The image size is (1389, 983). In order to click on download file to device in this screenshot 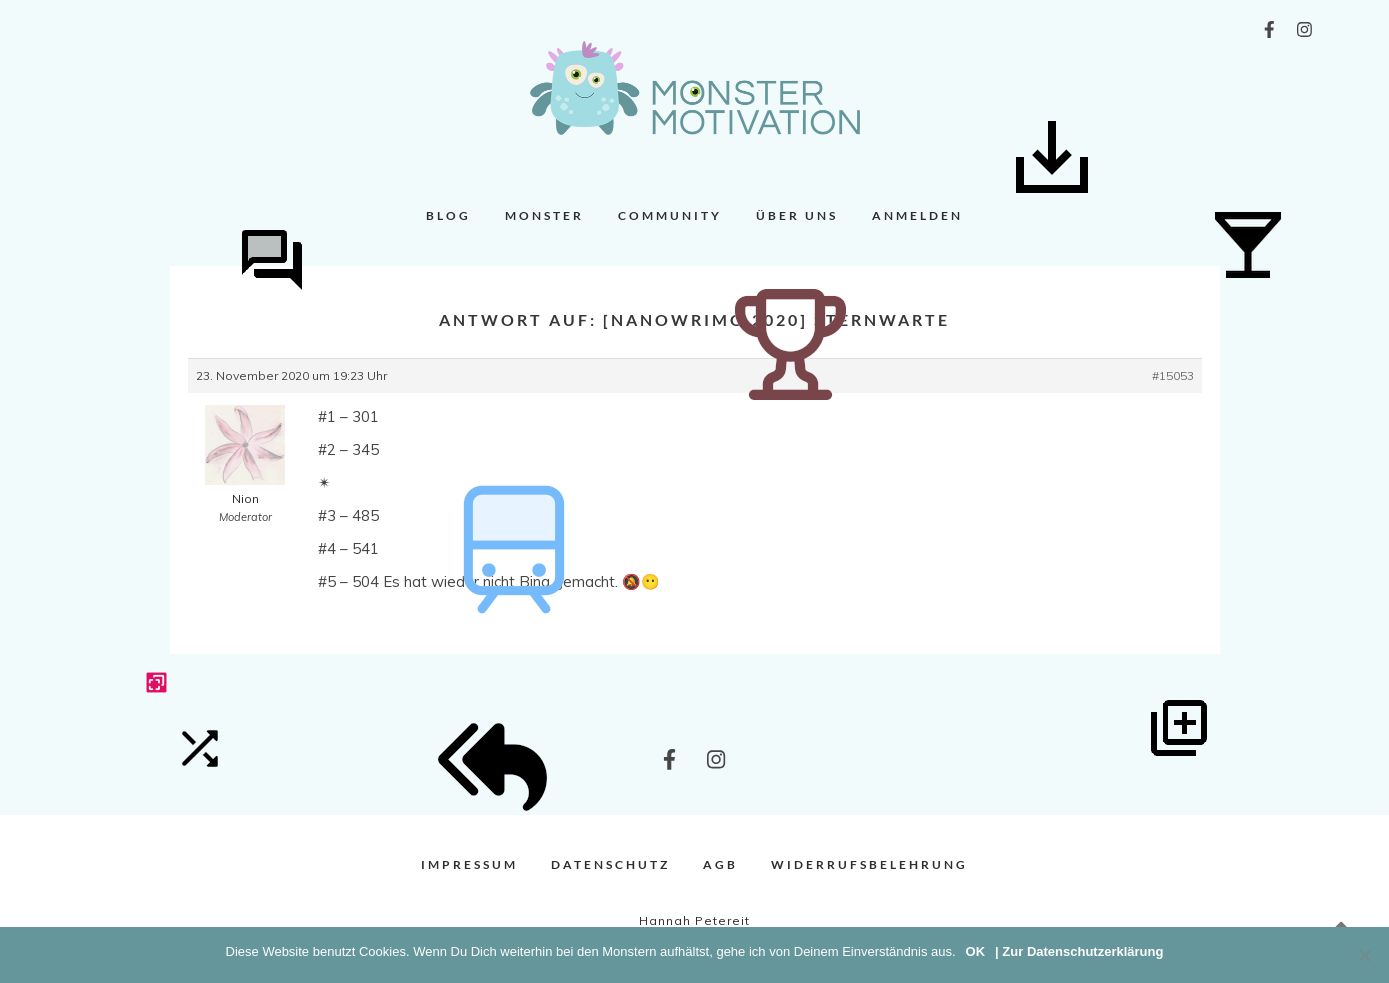, I will do `click(1052, 157)`.